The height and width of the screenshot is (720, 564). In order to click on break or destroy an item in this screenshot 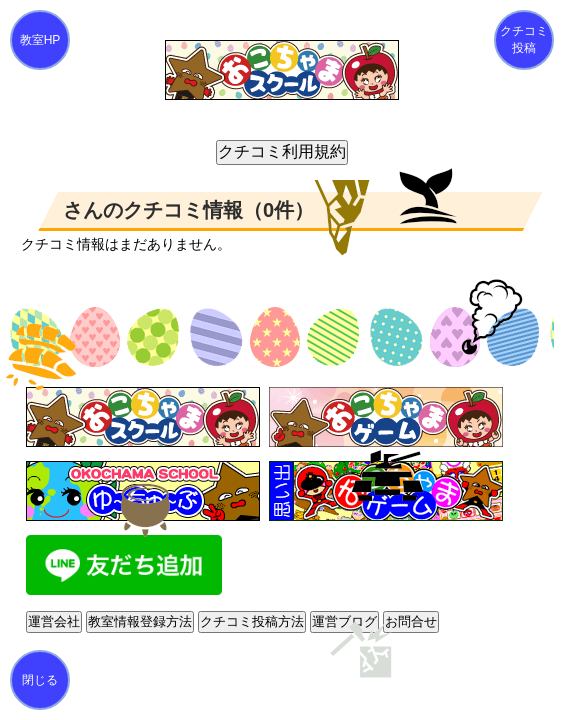, I will do `click(360, 646)`.